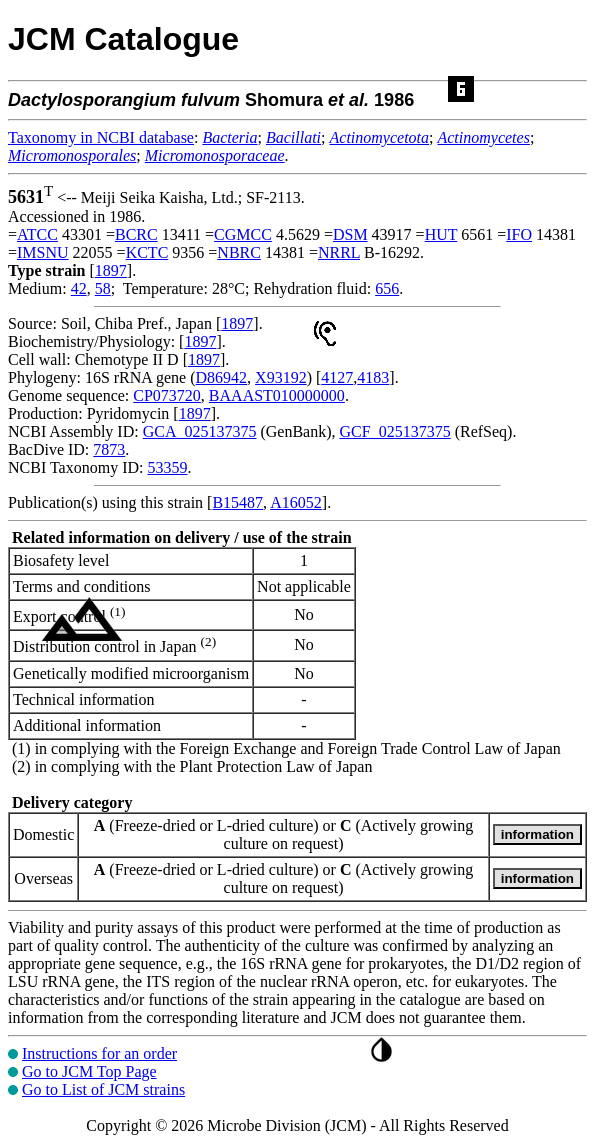 The image size is (595, 1143). I want to click on switch to terrain map view, so click(82, 619).